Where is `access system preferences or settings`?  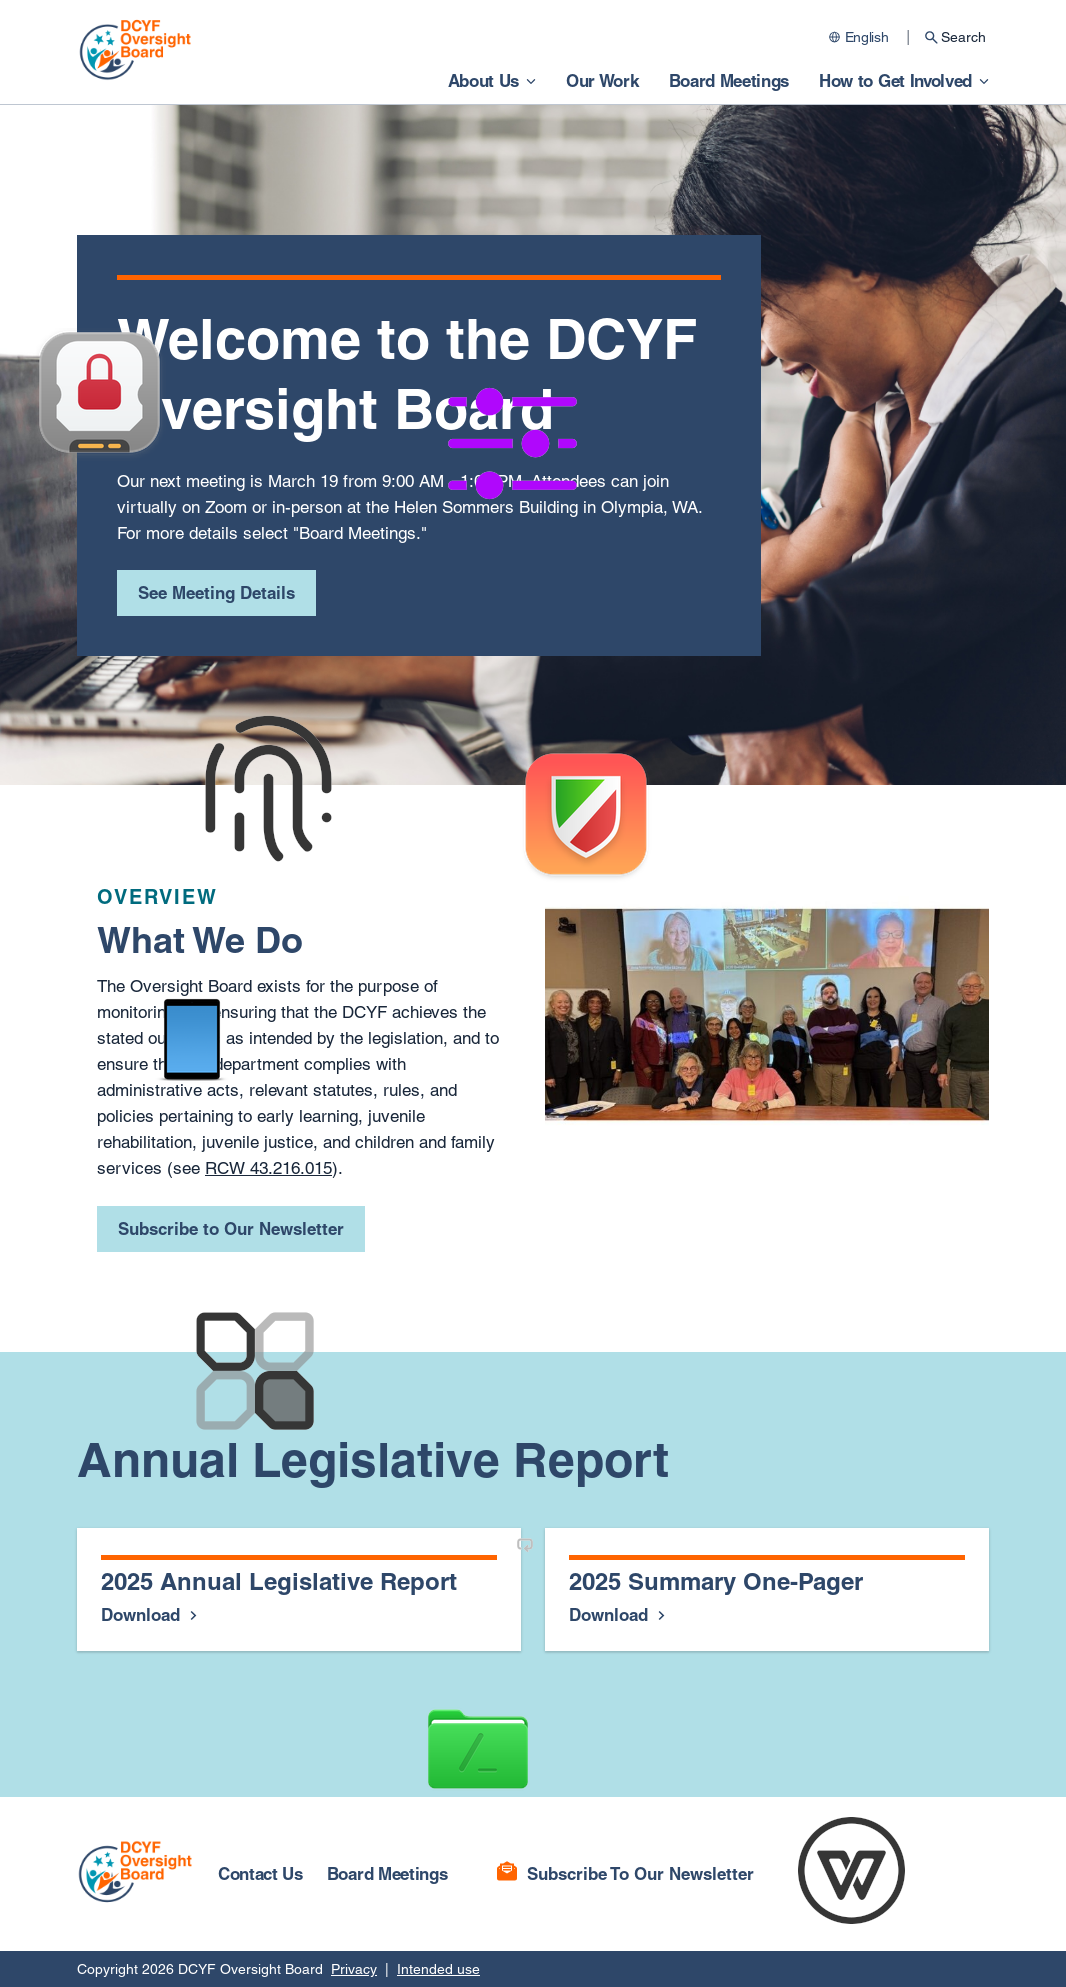 access system preferences or settings is located at coordinates (512, 443).